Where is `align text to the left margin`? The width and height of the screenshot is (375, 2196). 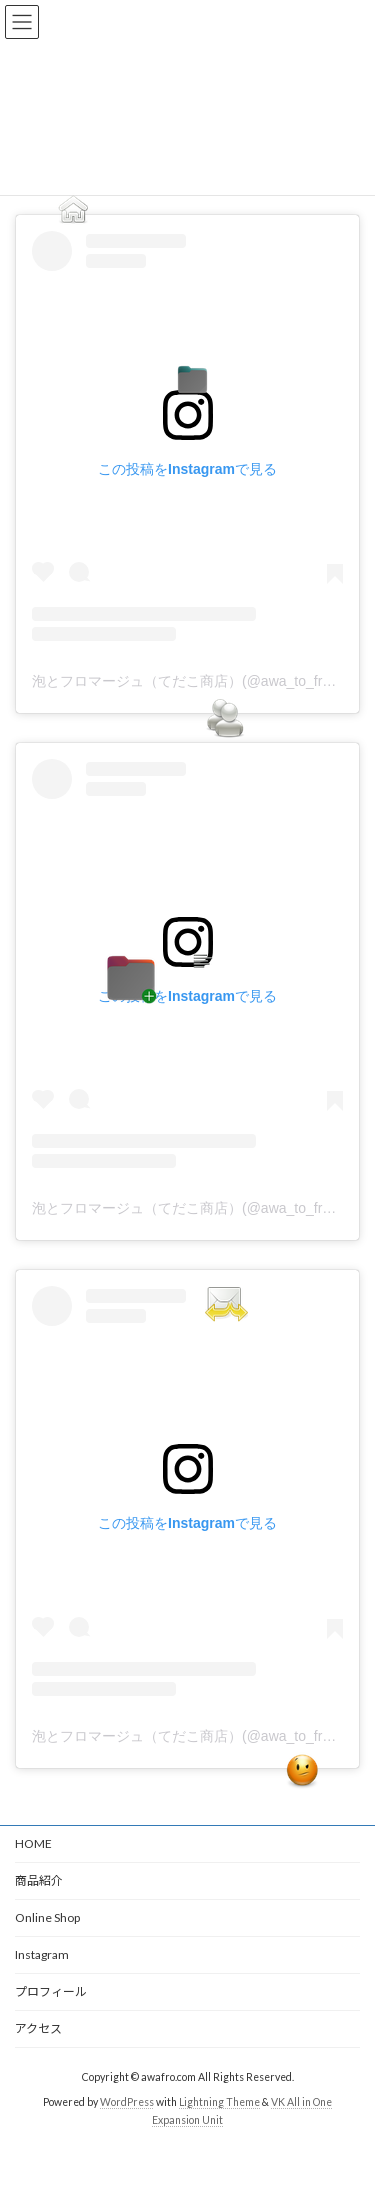 align text to the left margin is located at coordinates (203, 961).